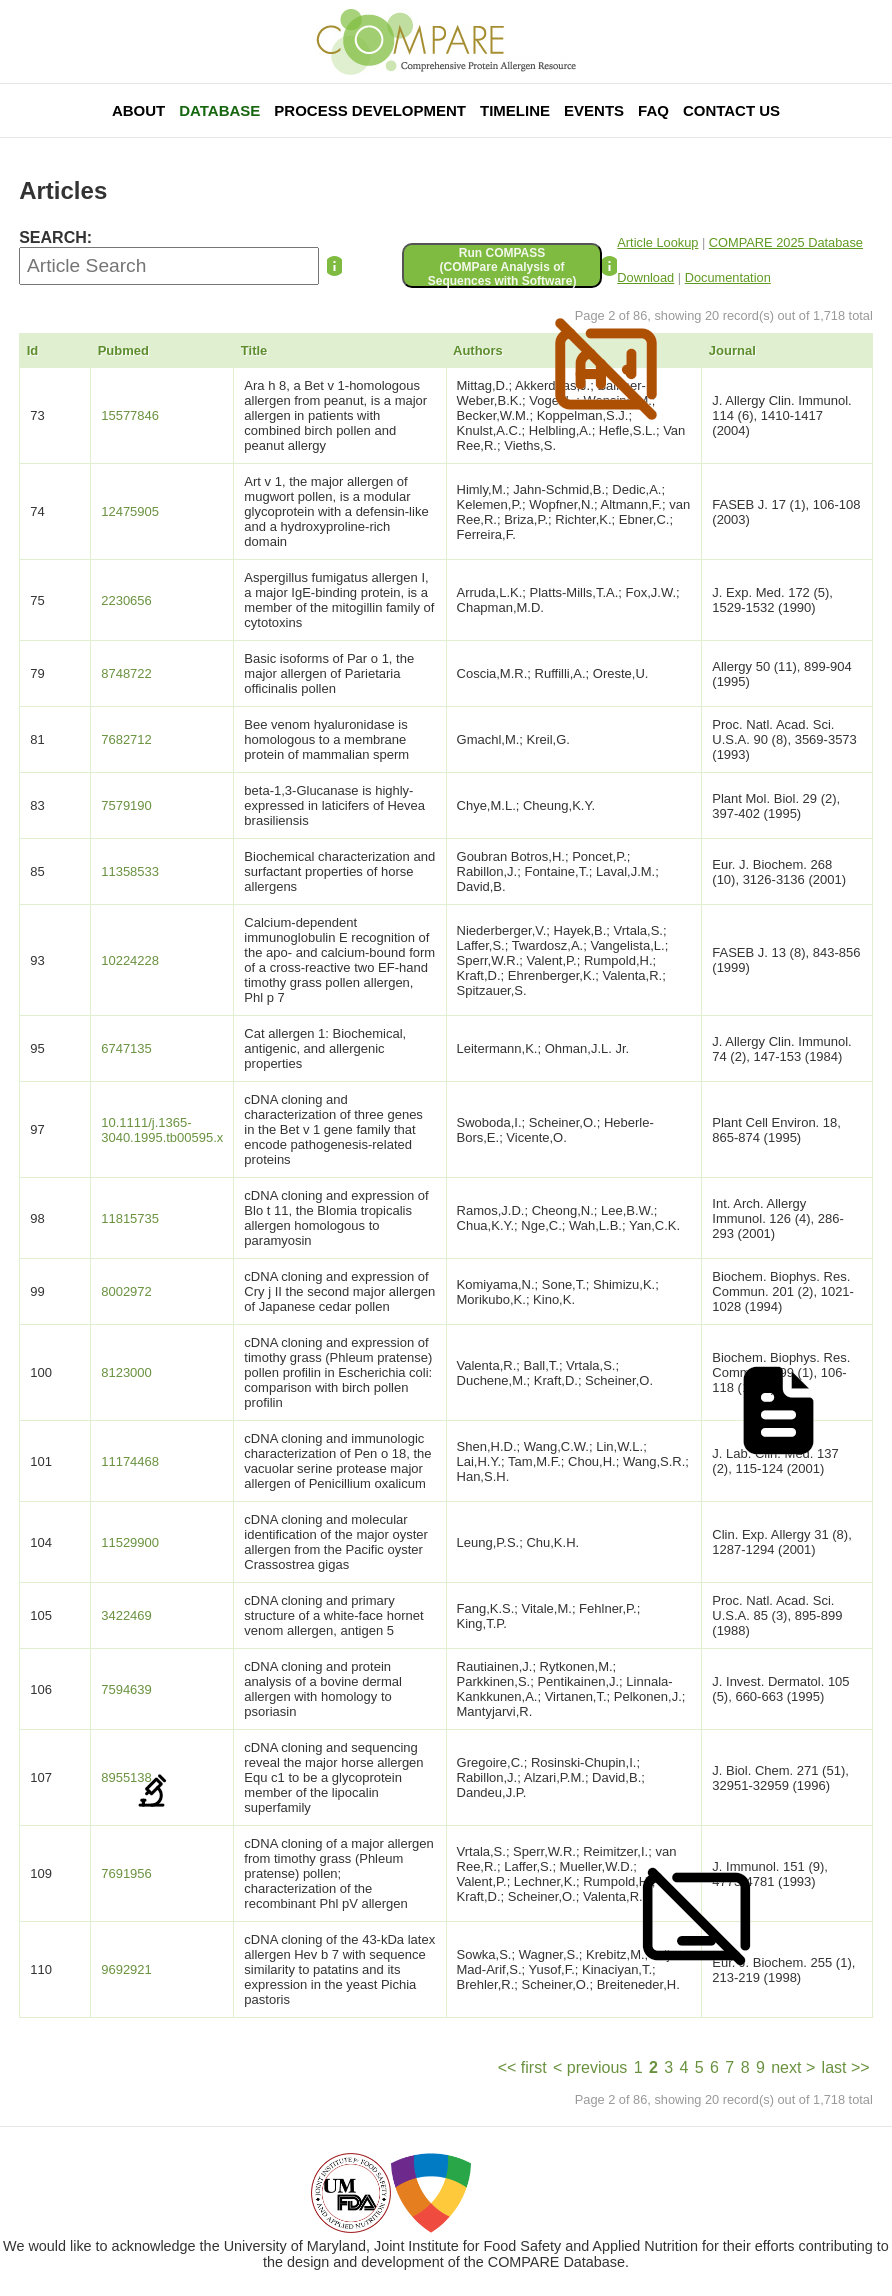 The height and width of the screenshot is (2296, 892). What do you see at coordinates (606, 369) in the screenshot?
I see `disable advertisements` at bounding box center [606, 369].